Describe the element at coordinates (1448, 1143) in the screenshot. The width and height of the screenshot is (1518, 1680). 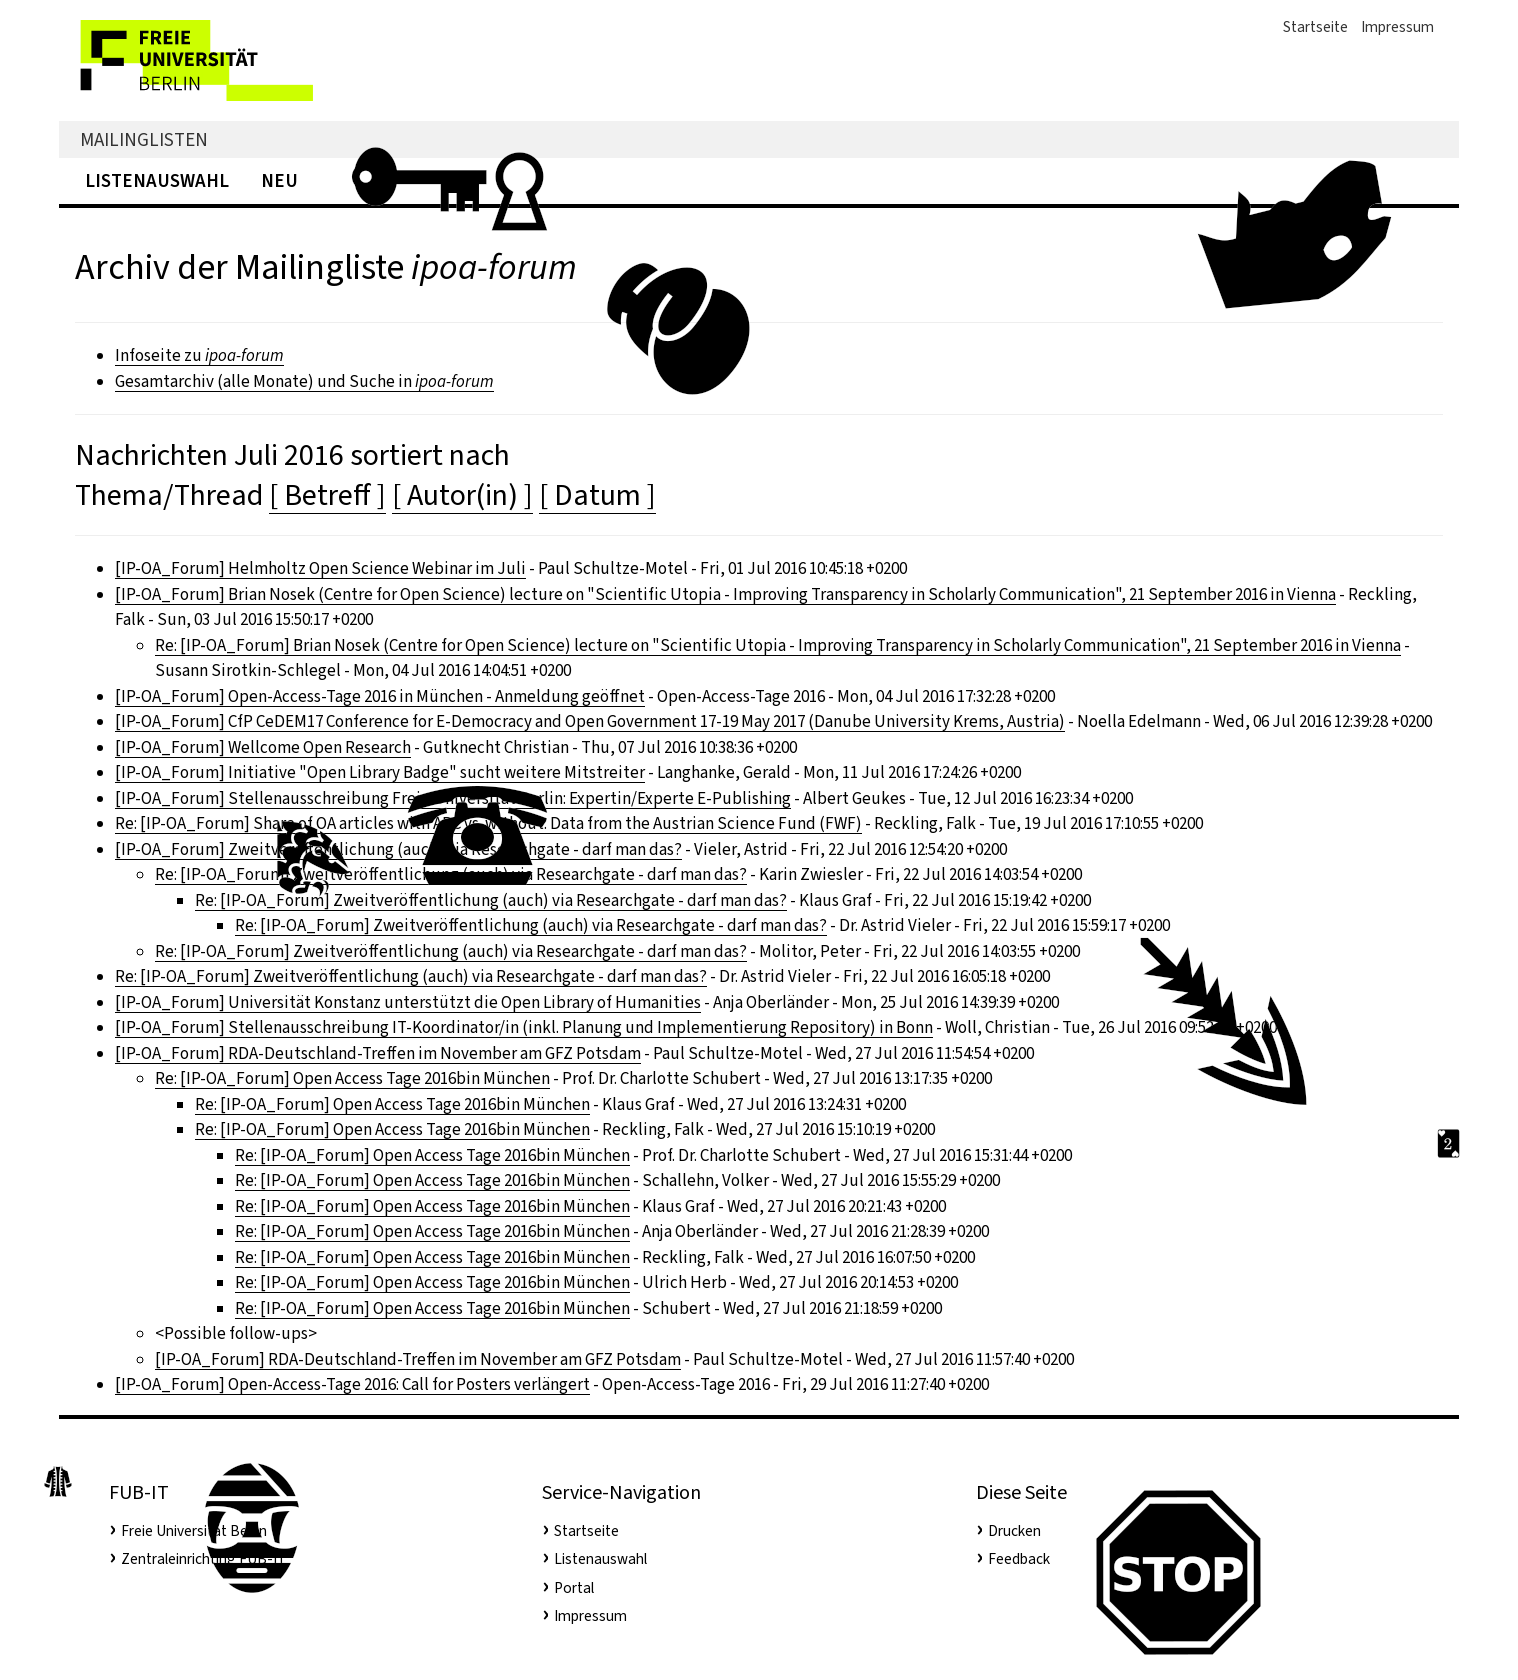
I see `two of hearts playing card` at that location.